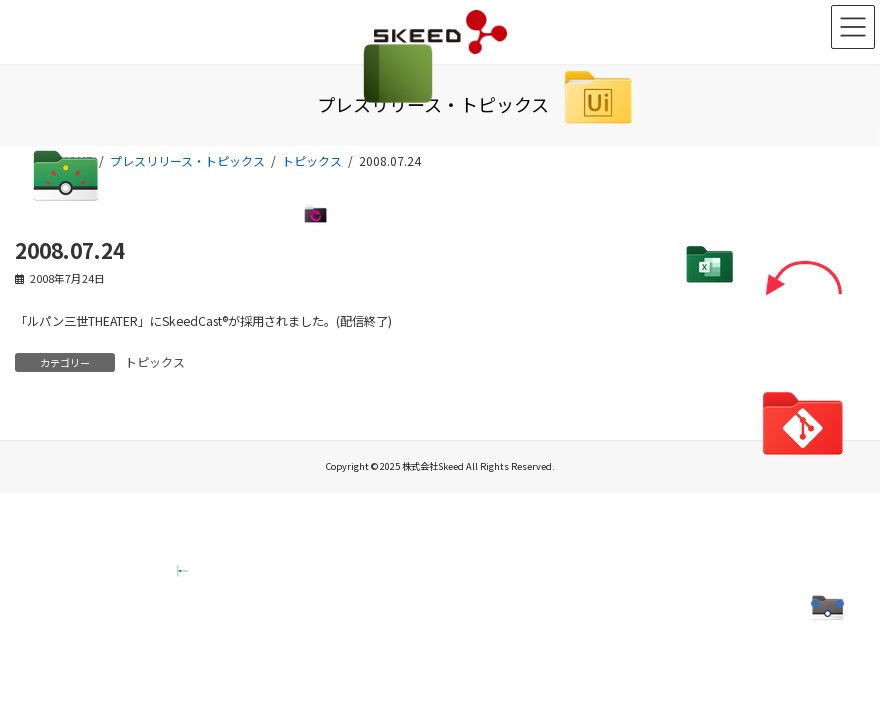  Describe the element at coordinates (398, 71) in the screenshot. I see `access desktop folder` at that location.